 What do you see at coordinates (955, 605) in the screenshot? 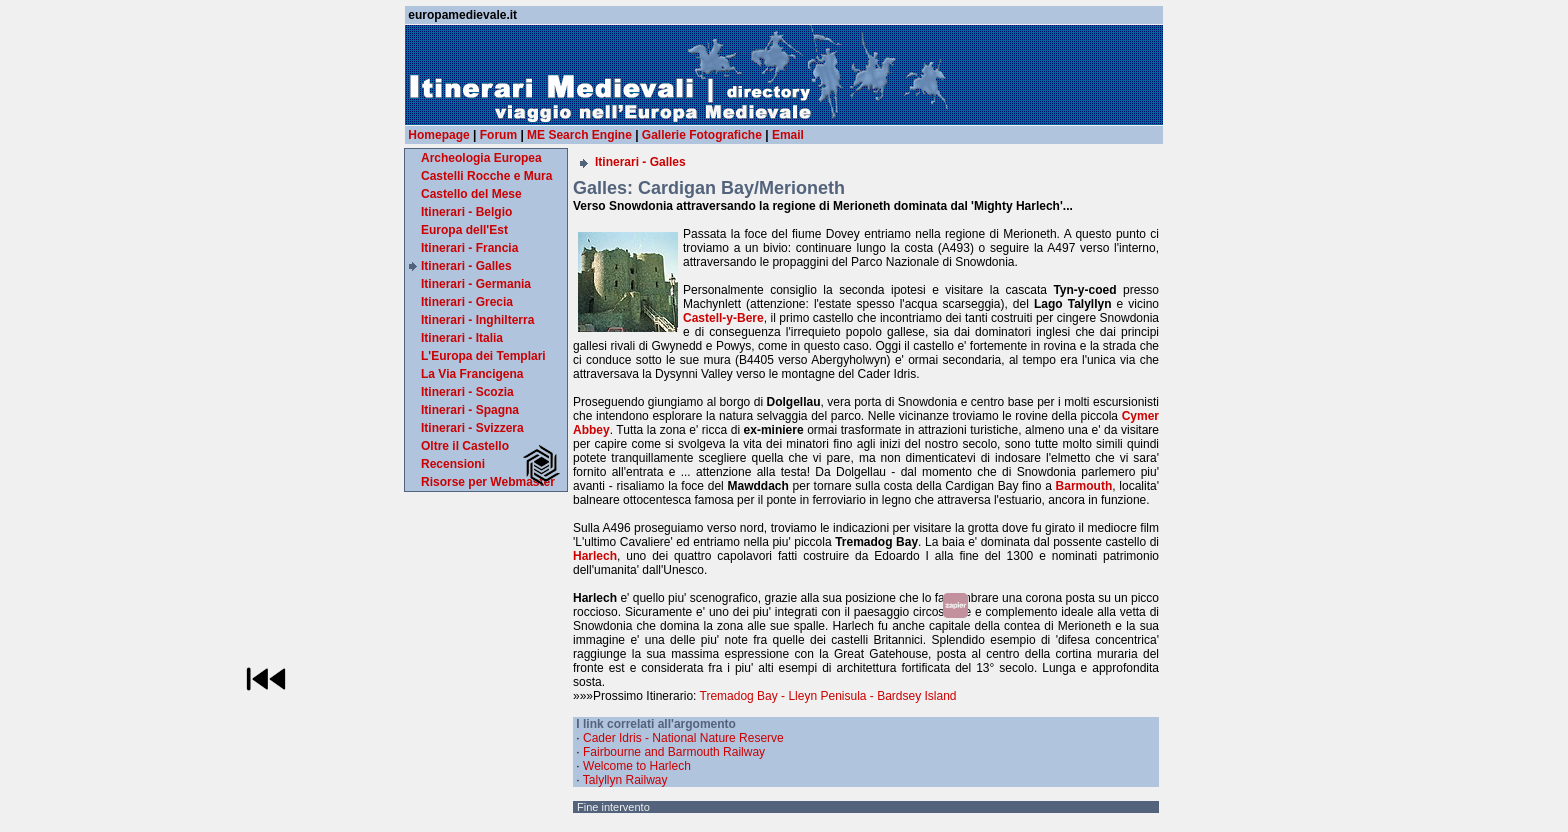
I see `open Zapier automation platform` at bounding box center [955, 605].